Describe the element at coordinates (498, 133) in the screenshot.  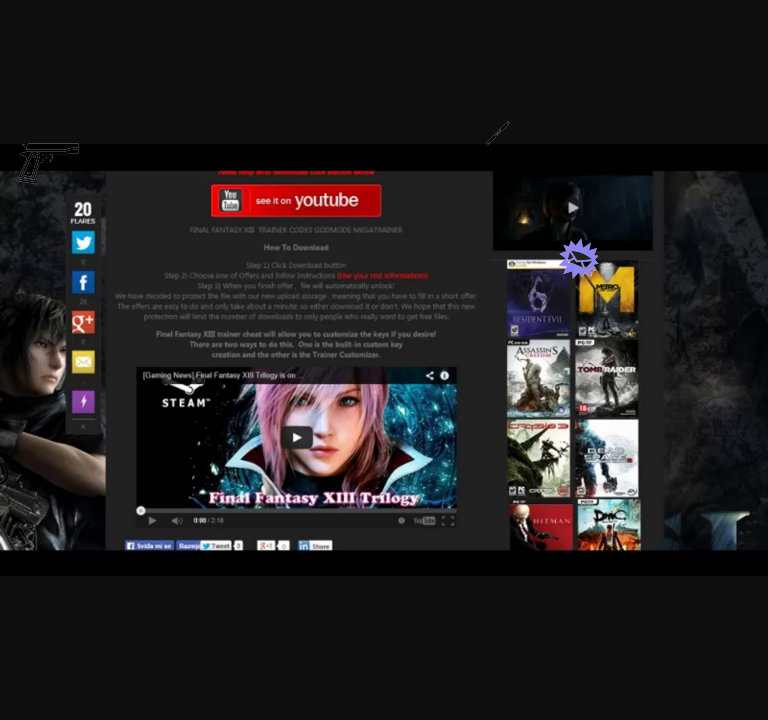
I see `select bo staff as your weapon` at that location.